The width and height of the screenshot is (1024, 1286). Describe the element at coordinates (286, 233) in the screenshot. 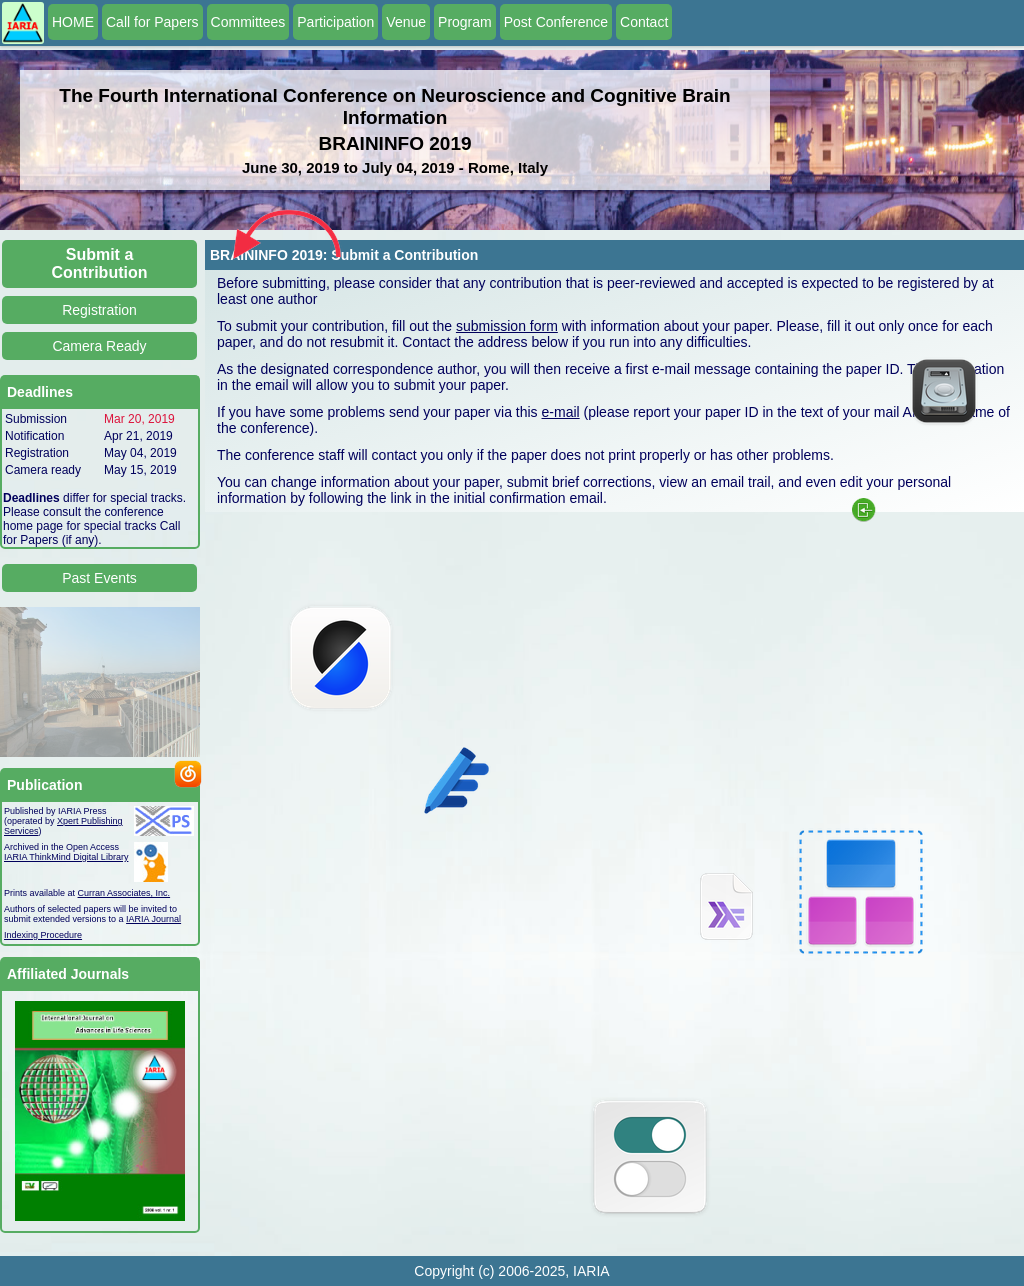

I see `undo the last action` at that location.